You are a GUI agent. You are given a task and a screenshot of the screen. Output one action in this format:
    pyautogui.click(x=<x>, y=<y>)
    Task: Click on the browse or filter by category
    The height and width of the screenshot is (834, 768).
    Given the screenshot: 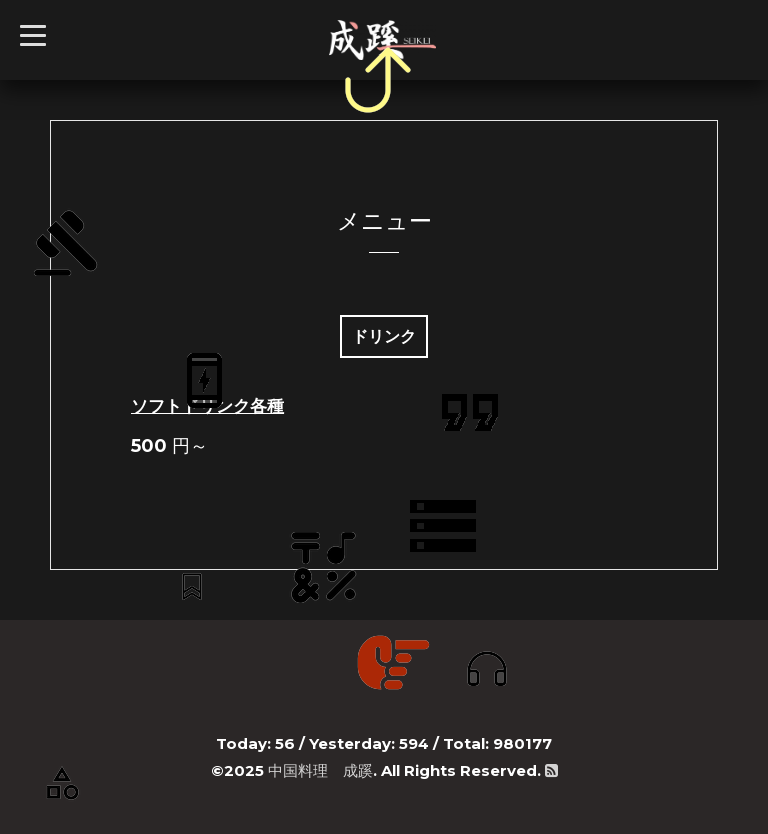 What is the action you would take?
    pyautogui.click(x=62, y=783)
    